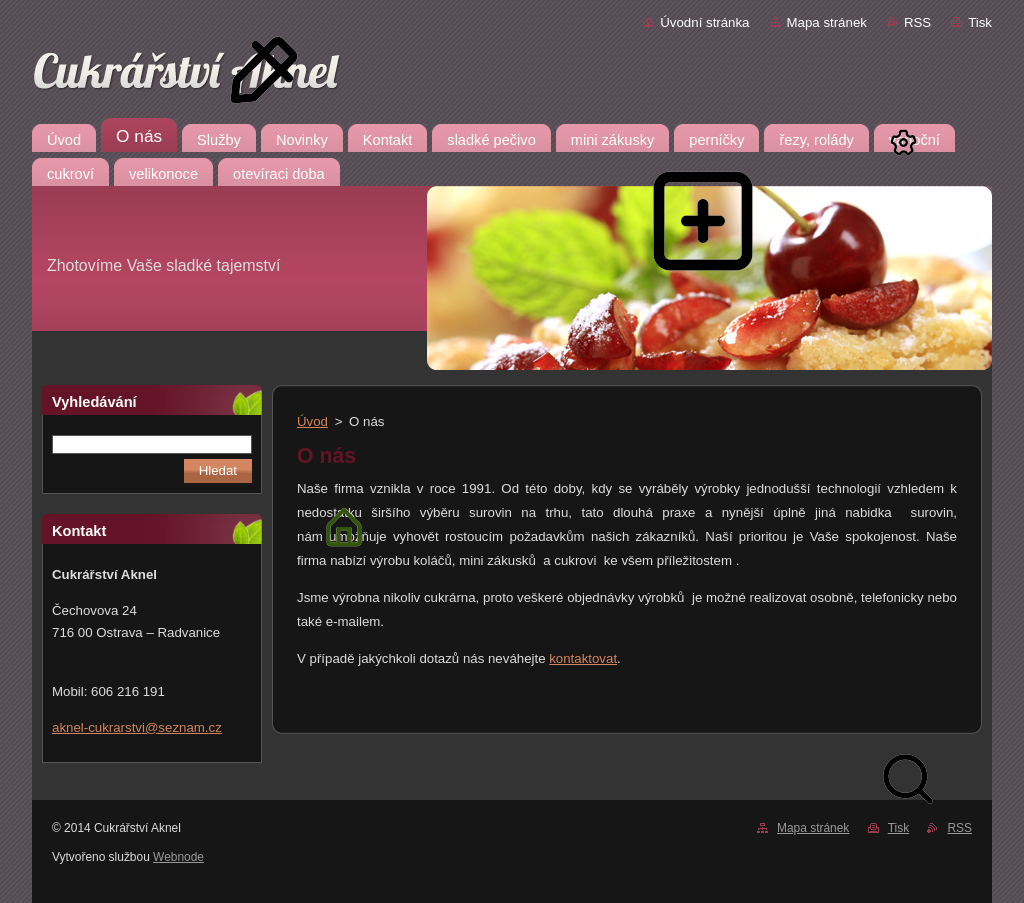 This screenshot has width=1024, height=903. Describe the element at coordinates (703, 221) in the screenshot. I see `add a new item or entry` at that location.